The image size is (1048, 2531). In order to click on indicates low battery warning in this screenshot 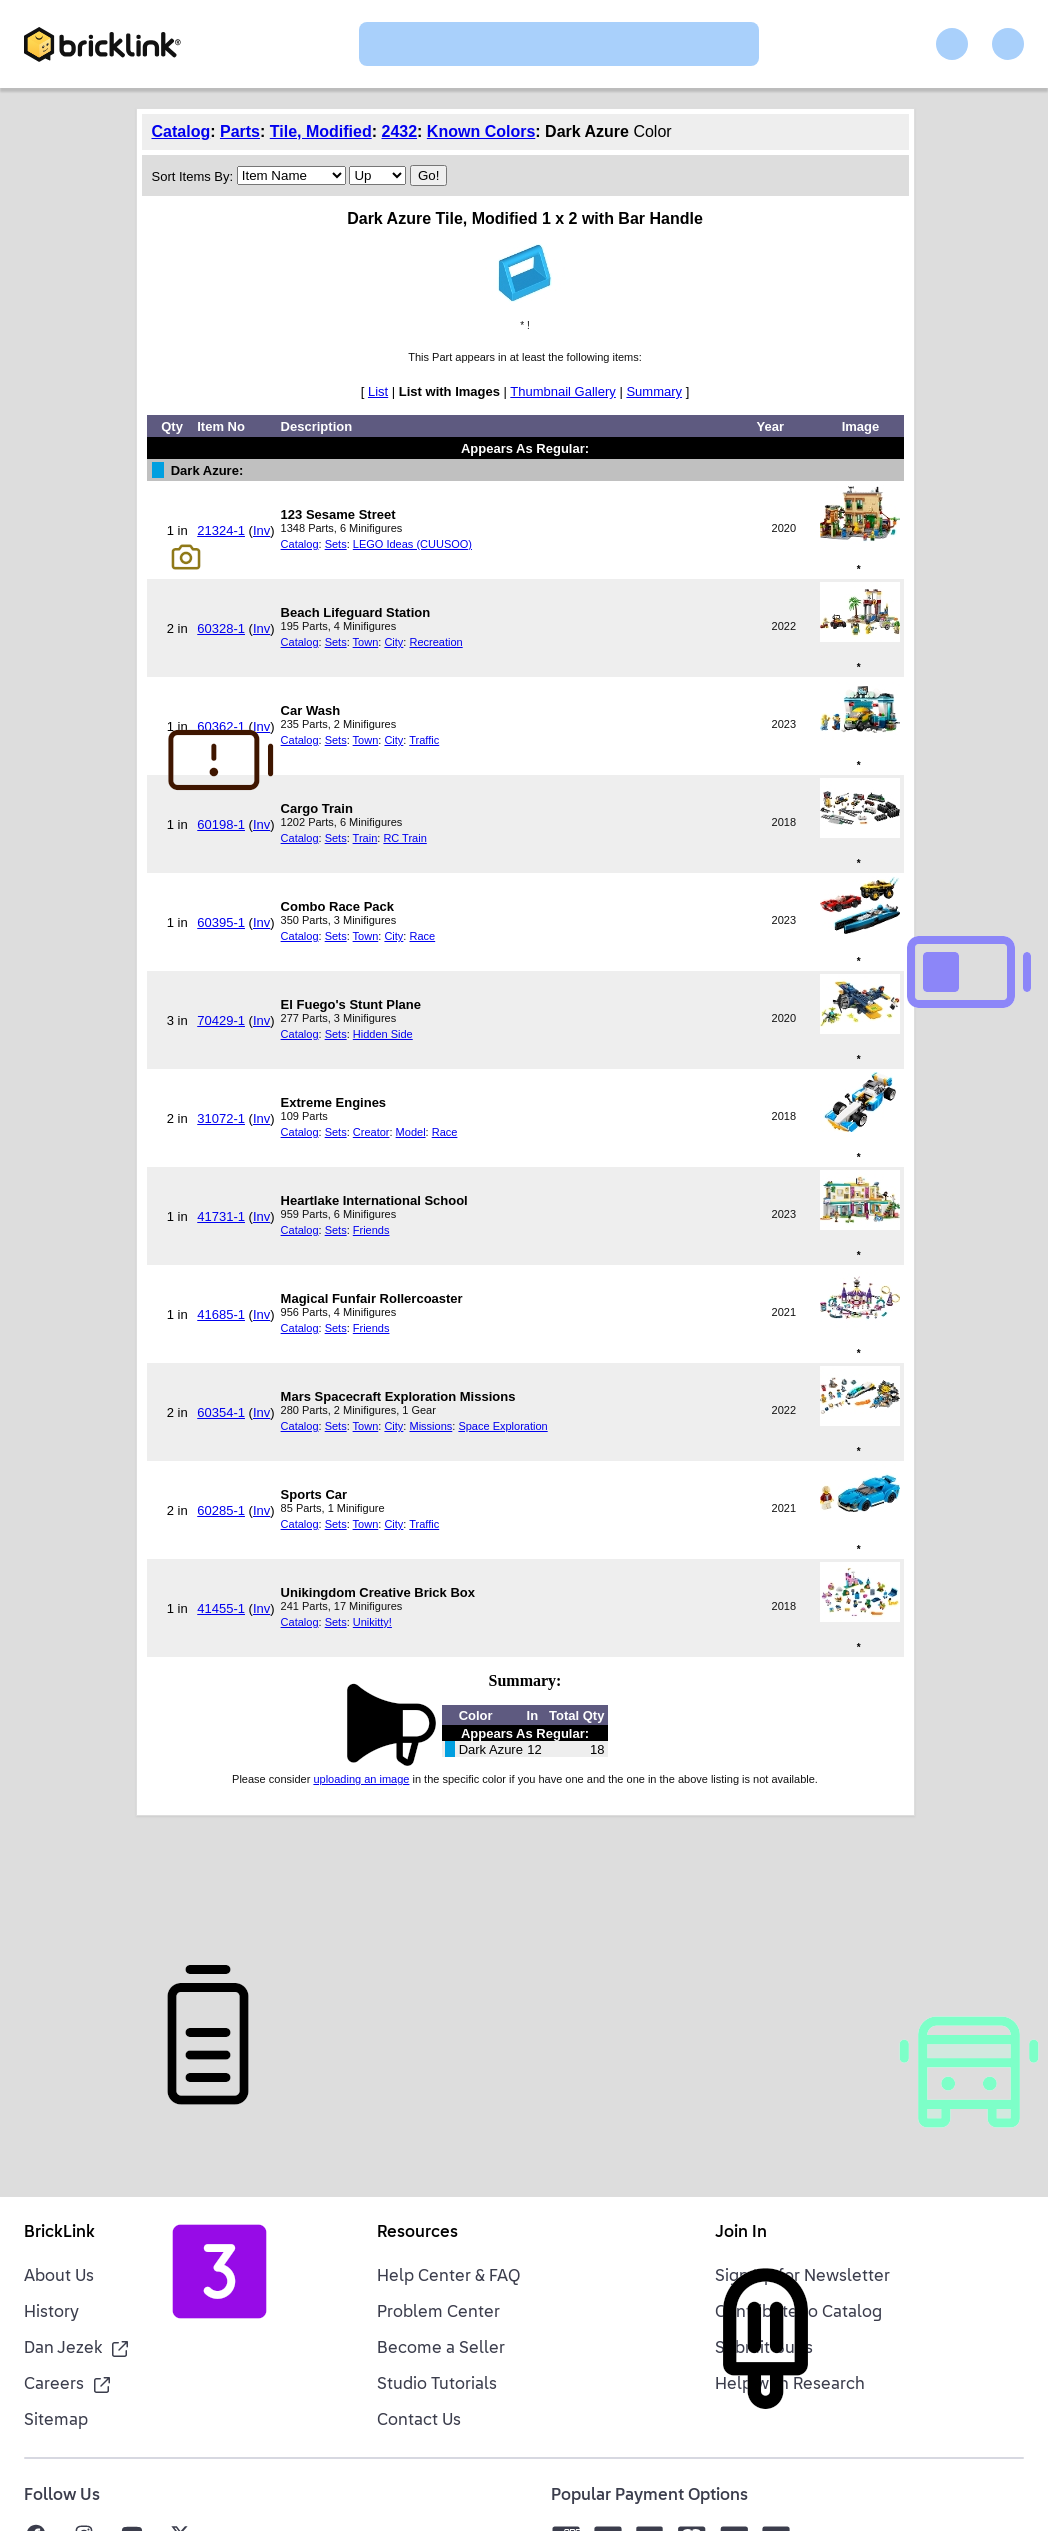, I will do `click(219, 760)`.